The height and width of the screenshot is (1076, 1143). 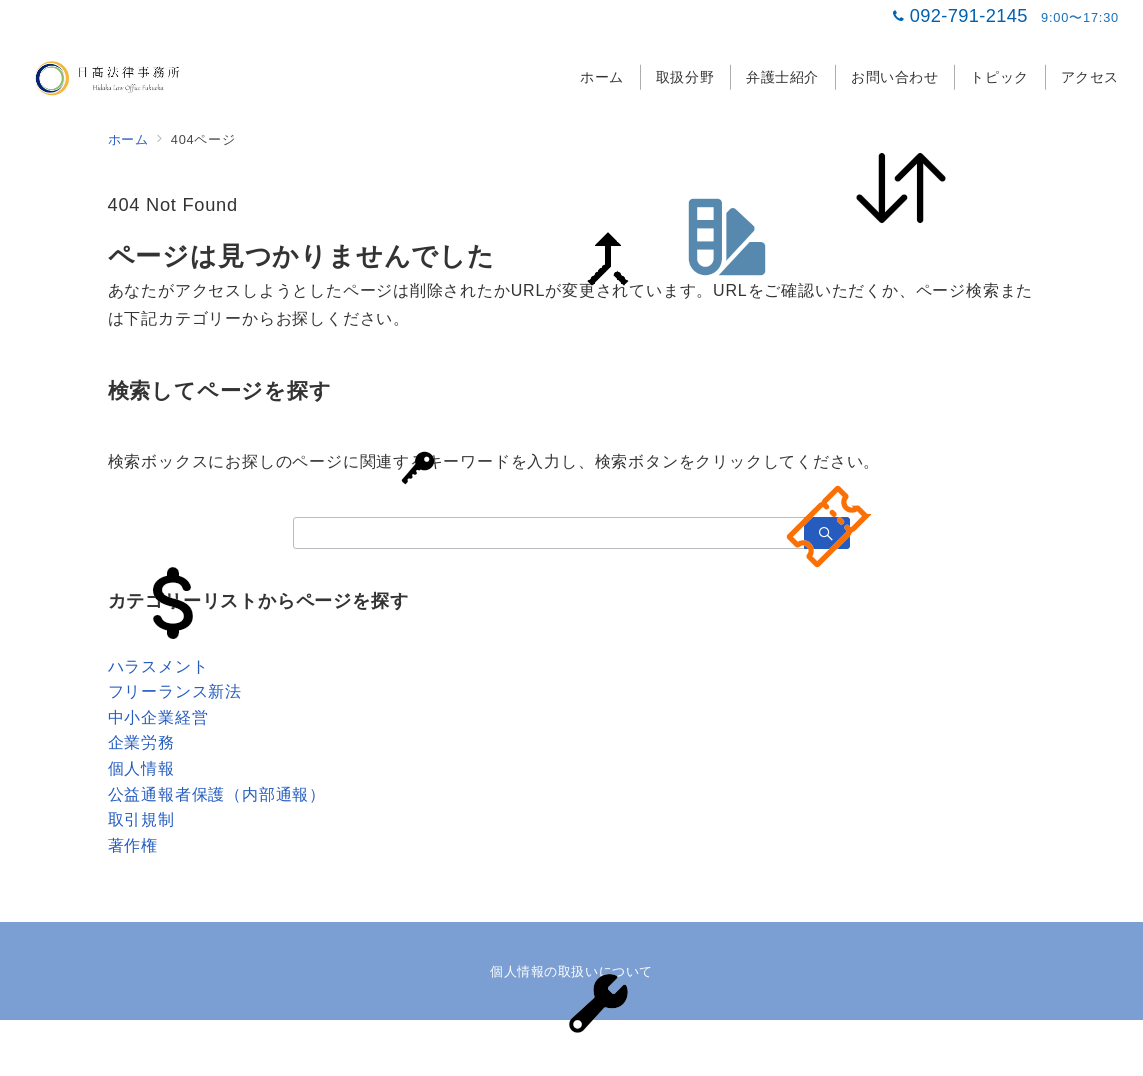 What do you see at coordinates (901, 188) in the screenshot?
I see `swap or reorder items vertically` at bounding box center [901, 188].